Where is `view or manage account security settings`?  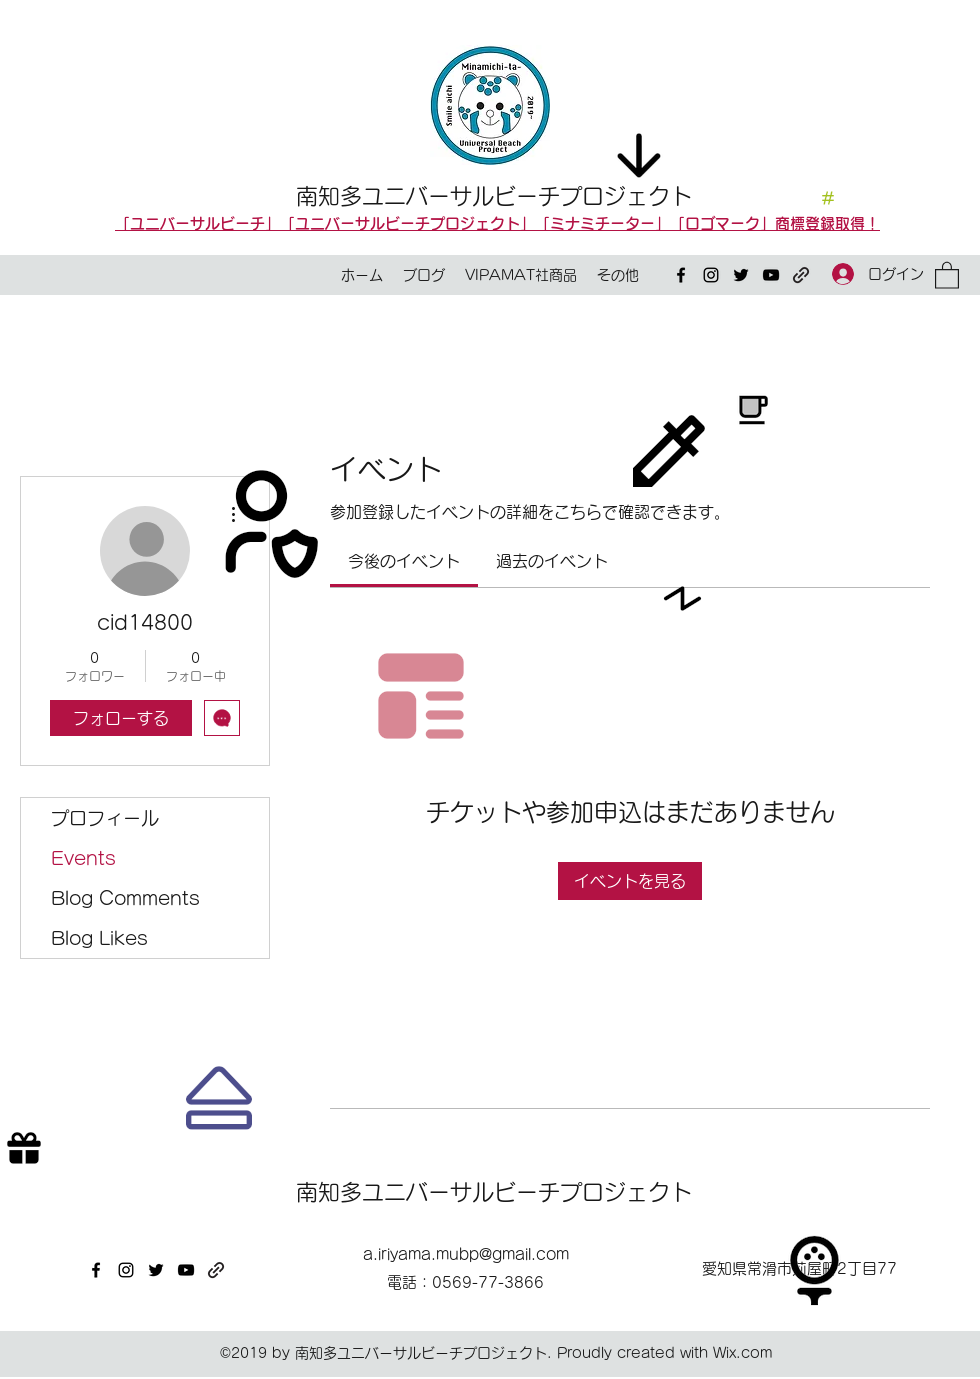 view or manage account security settings is located at coordinates (261, 521).